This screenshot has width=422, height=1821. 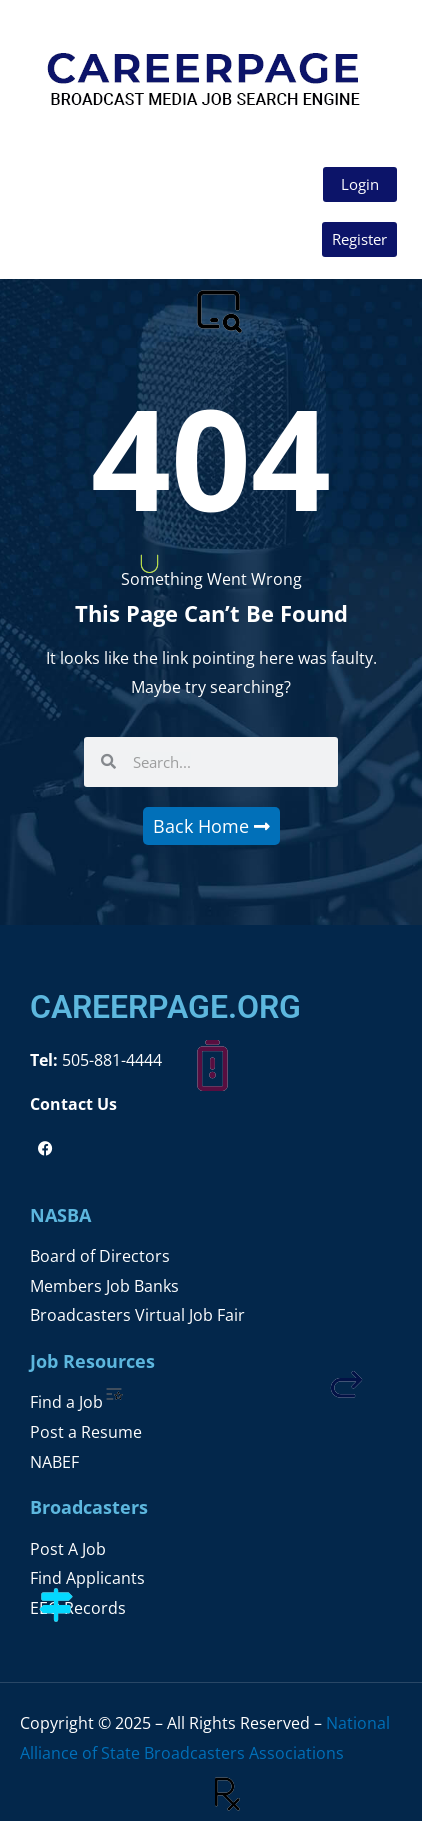 What do you see at coordinates (346, 1385) in the screenshot?
I see `redo or repeat last action` at bounding box center [346, 1385].